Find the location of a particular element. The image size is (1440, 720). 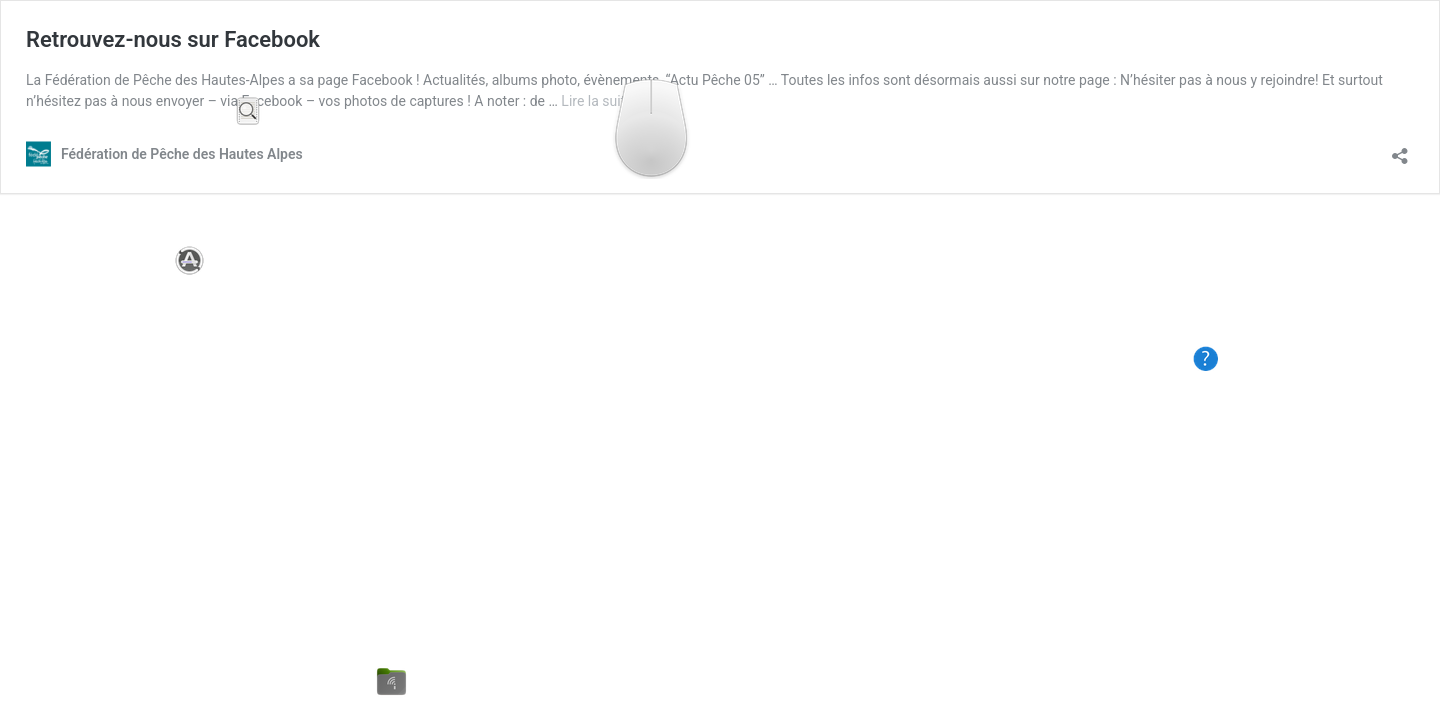

mouse input device settings is located at coordinates (652, 128).